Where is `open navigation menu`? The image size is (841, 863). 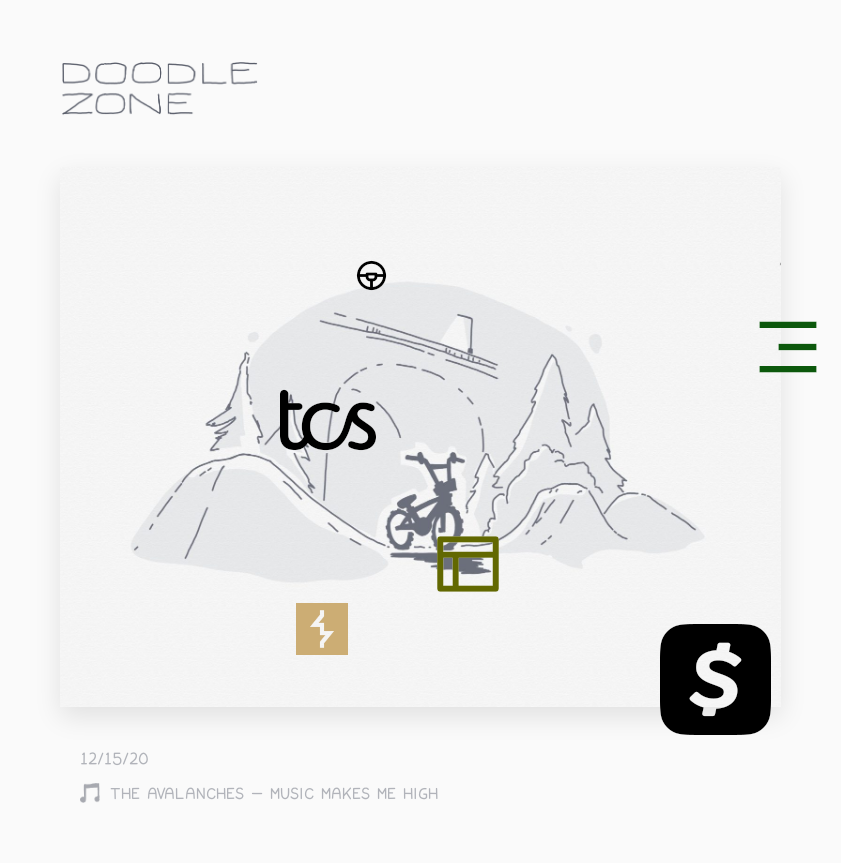
open navigation menu is located at coordinates (788, 347).